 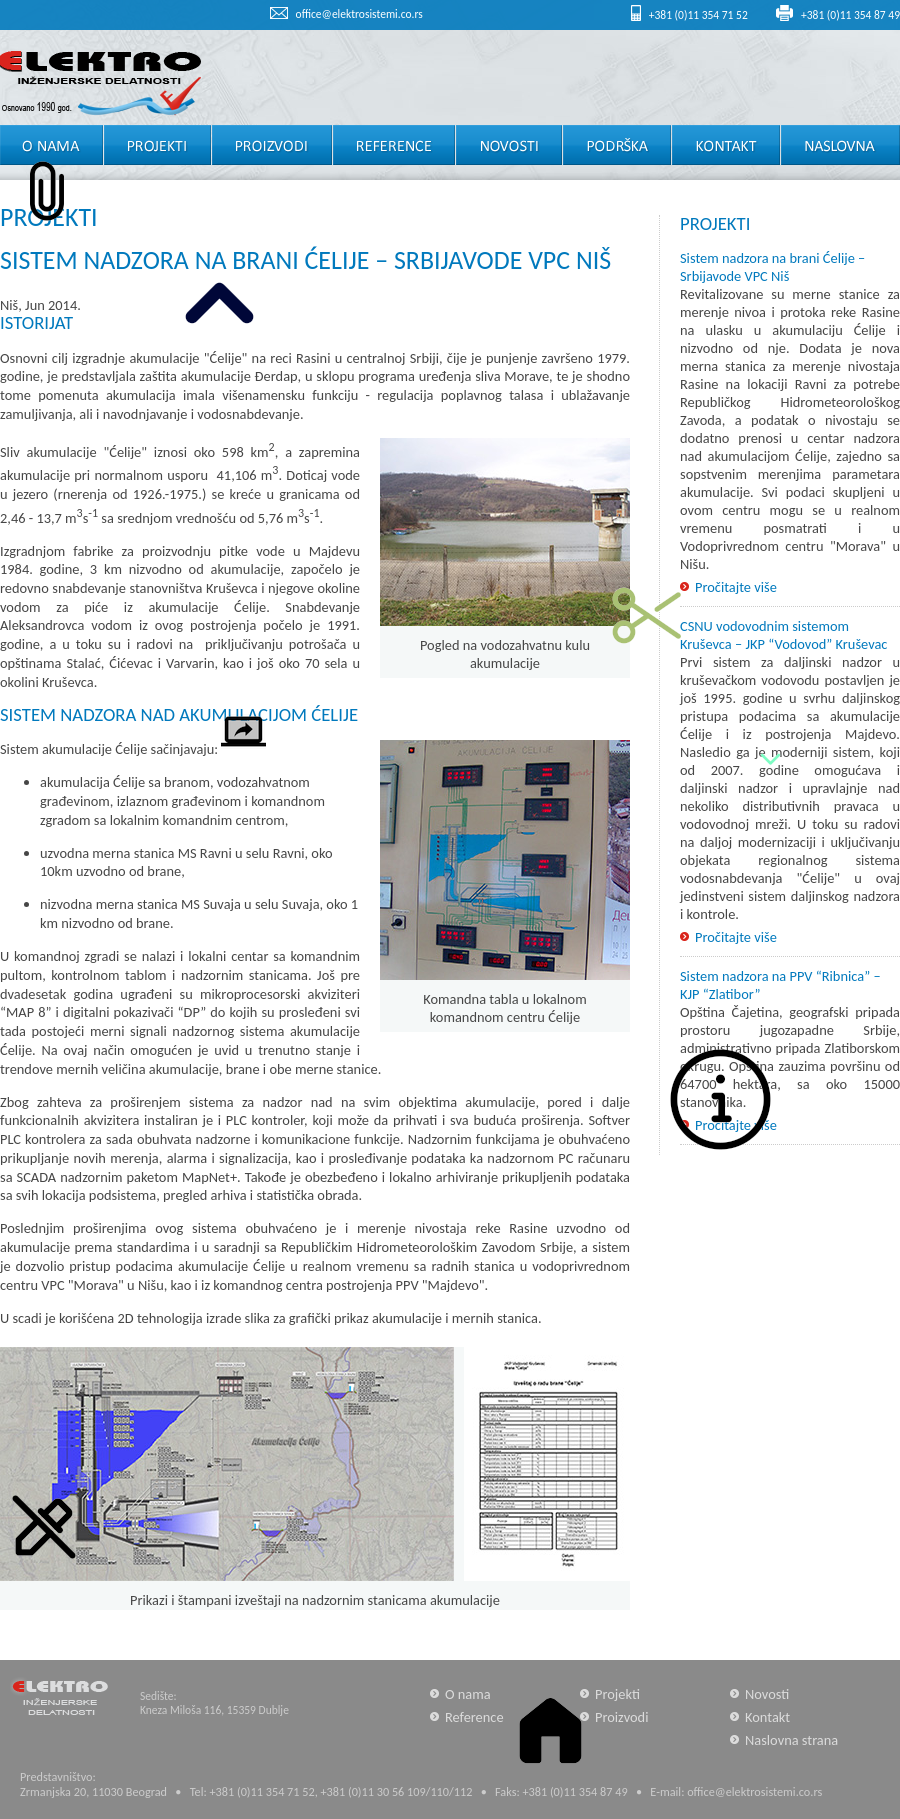 I want to click on attach a file to your message, so click(x=47, y=191).